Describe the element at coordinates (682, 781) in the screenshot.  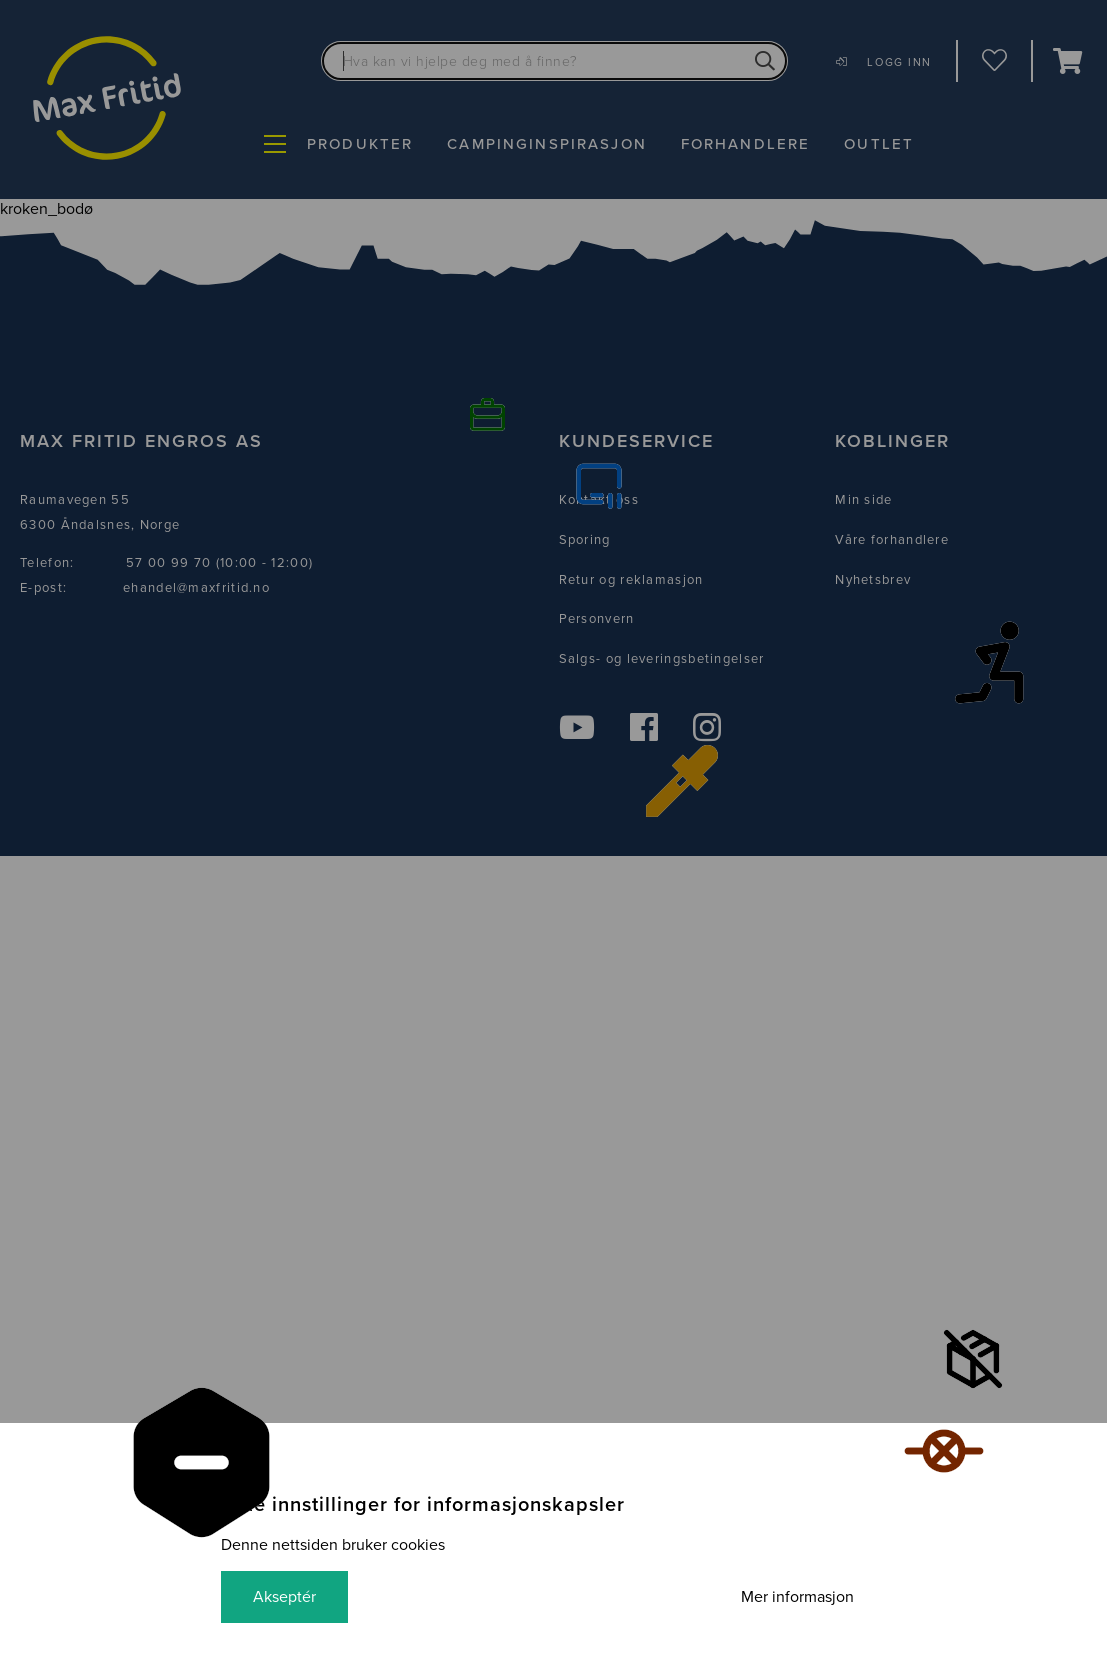
I see `pick a color from the screen` at that location.